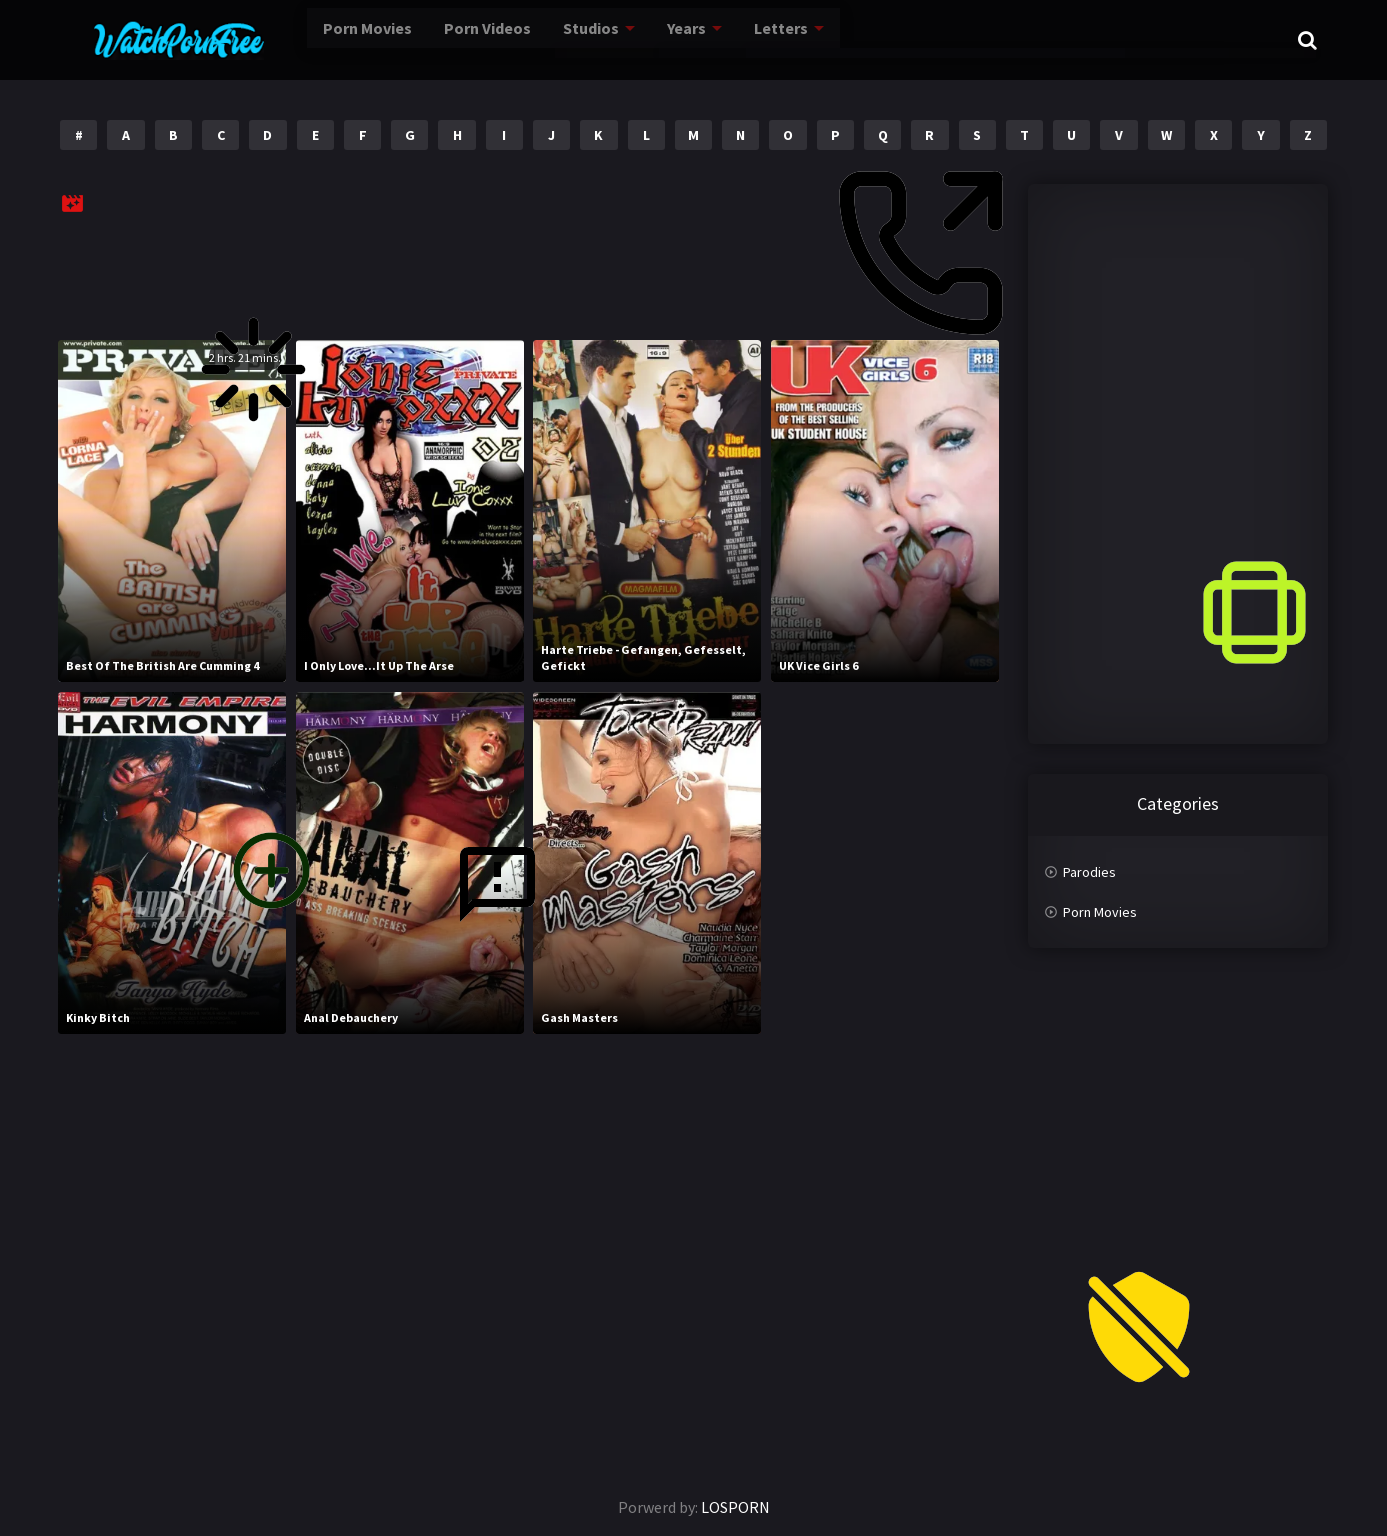  Describe the element at coordinates (271, 870) in the screenshot. I see `add a new item` at that location.